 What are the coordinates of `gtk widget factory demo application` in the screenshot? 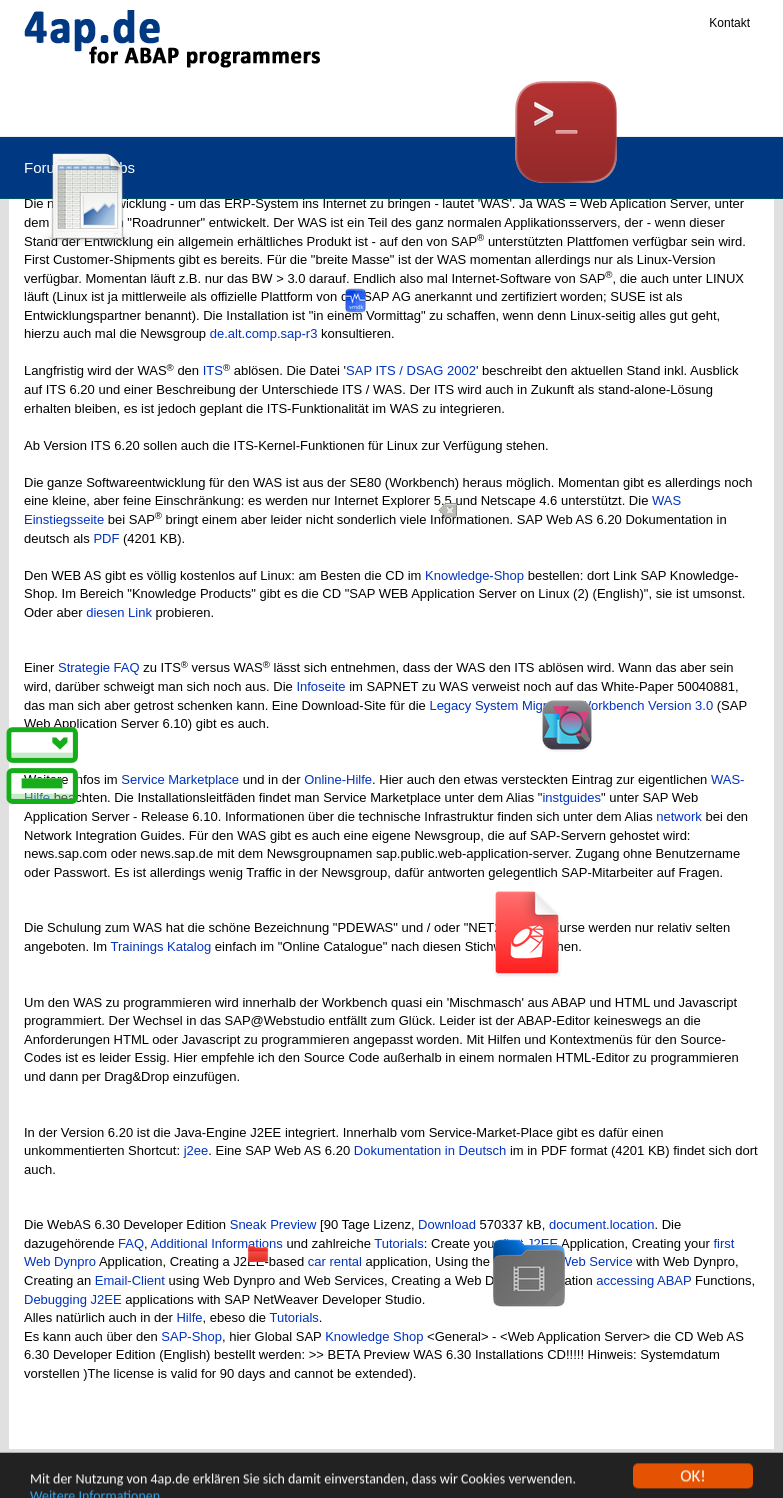 It's located at (42, 763).